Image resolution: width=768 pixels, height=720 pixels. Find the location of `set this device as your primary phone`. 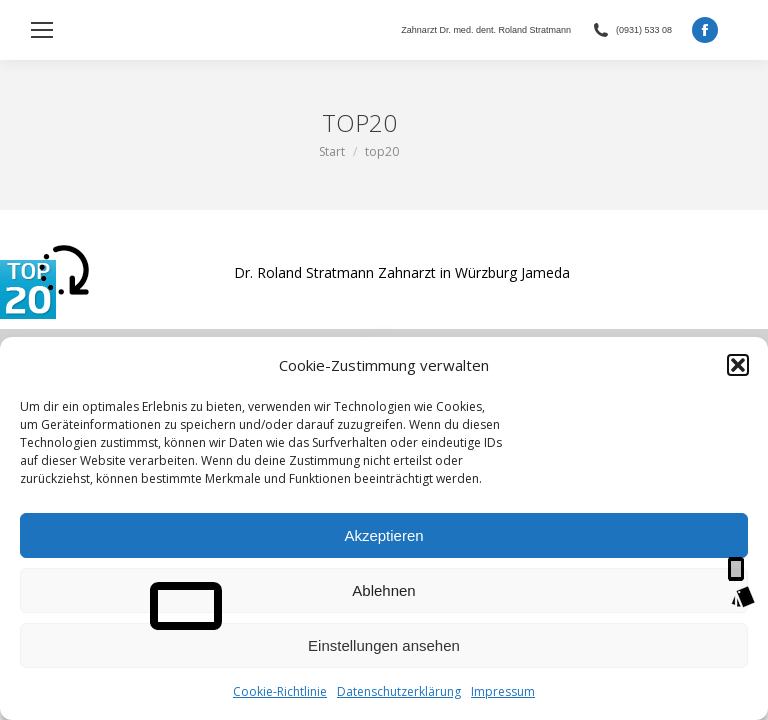

set this device as your primary phone is located at coordinates (736, 569).